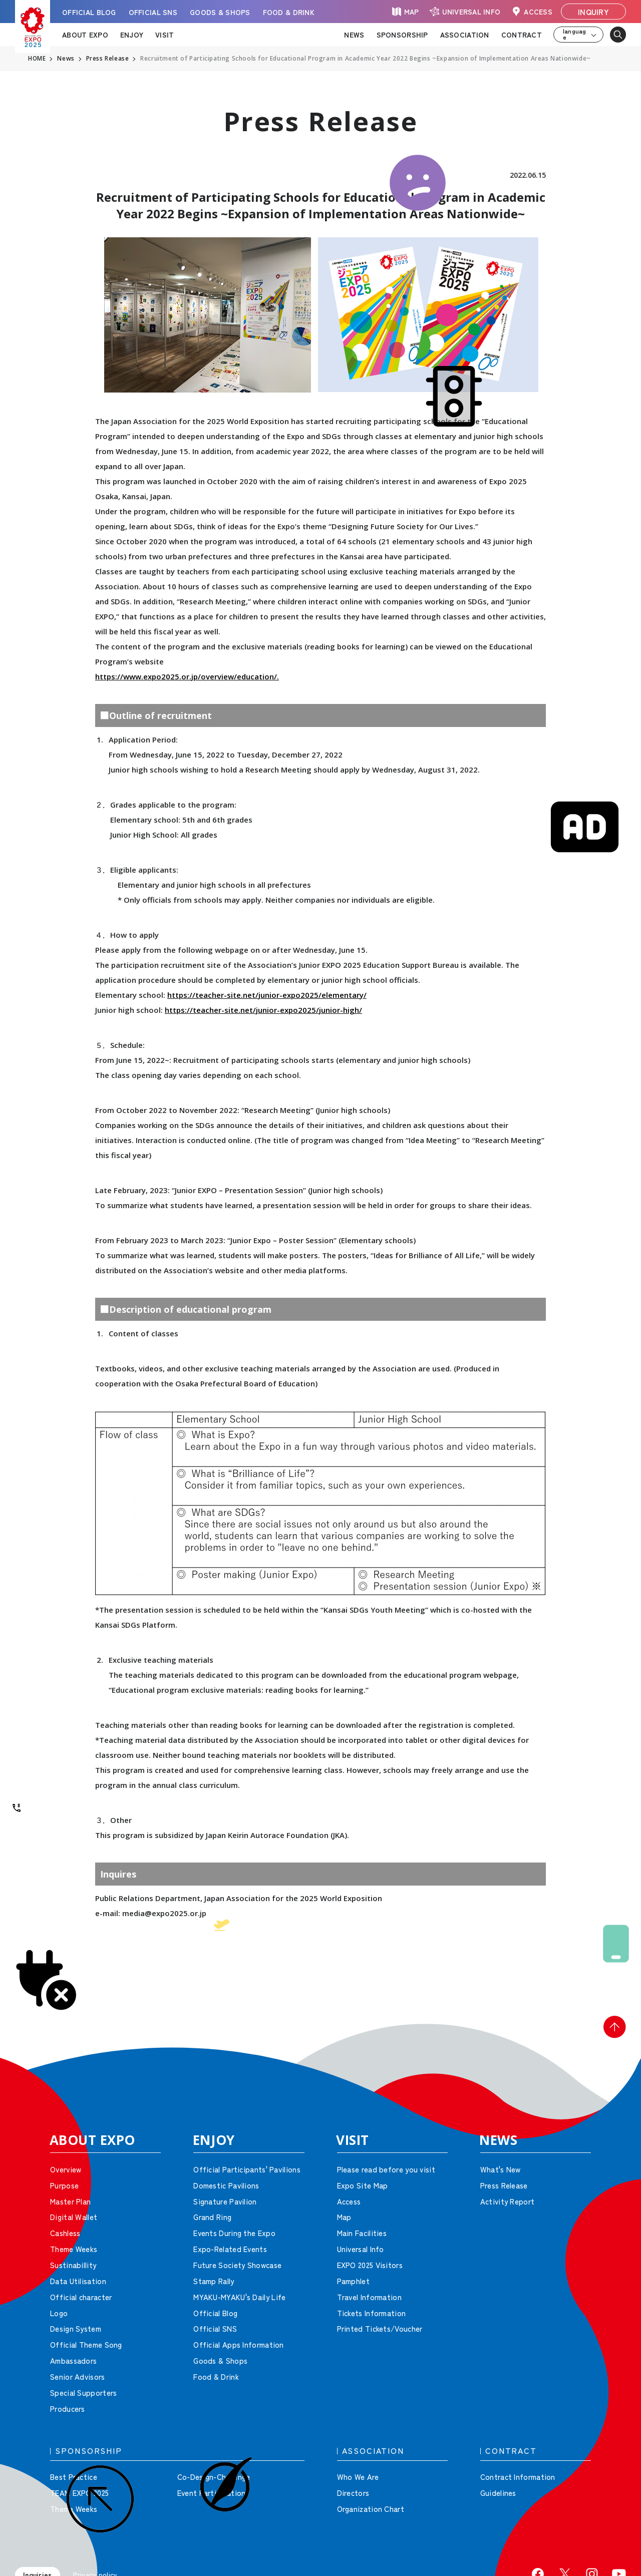  Describe the element at coordinates (222, 1925) in the screenshot. I see `indicates flight departure status` at that location.